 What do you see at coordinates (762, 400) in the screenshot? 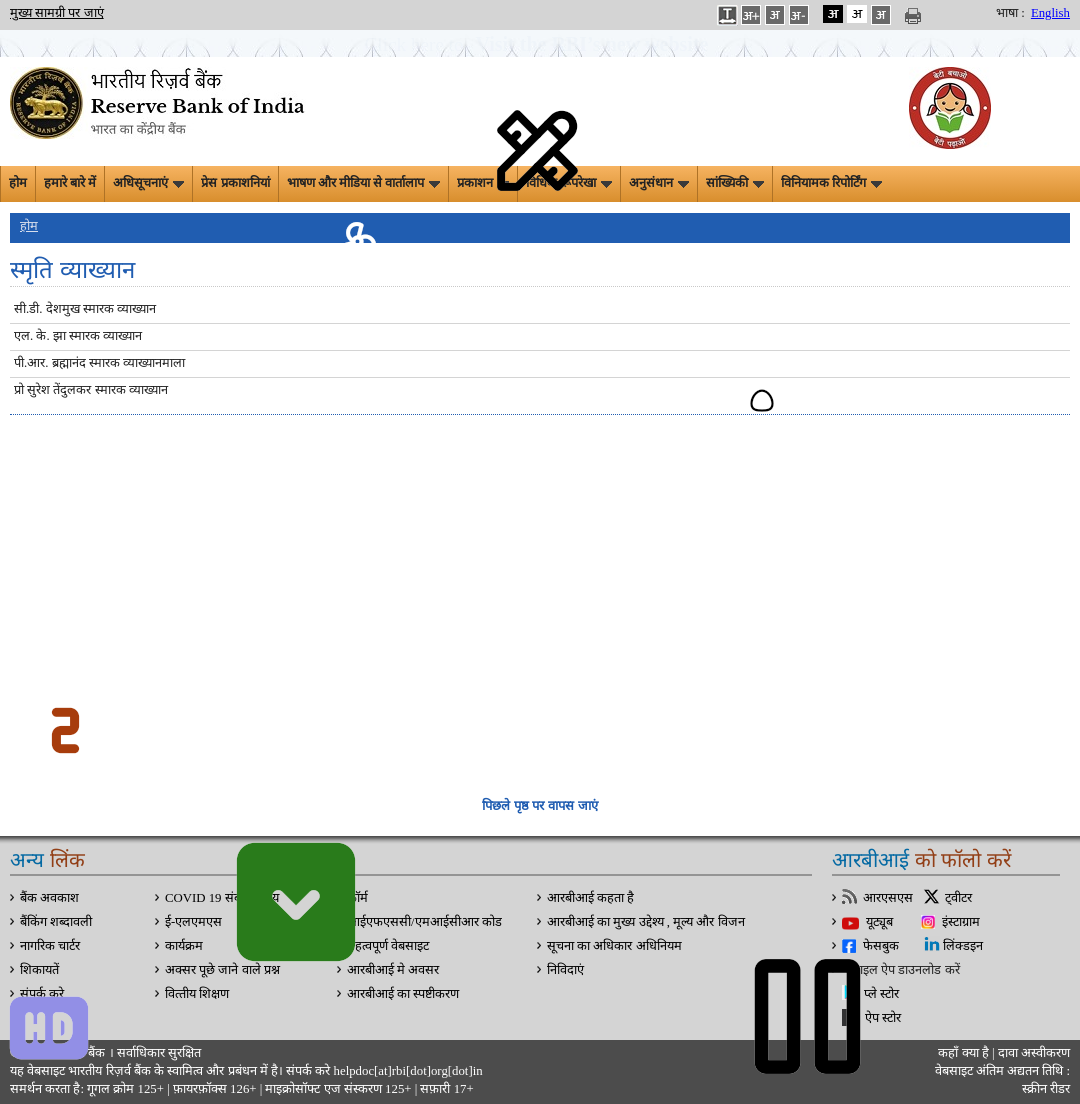
I see `represents an abstract shape or freeform object` at bounding box center [762, 400].